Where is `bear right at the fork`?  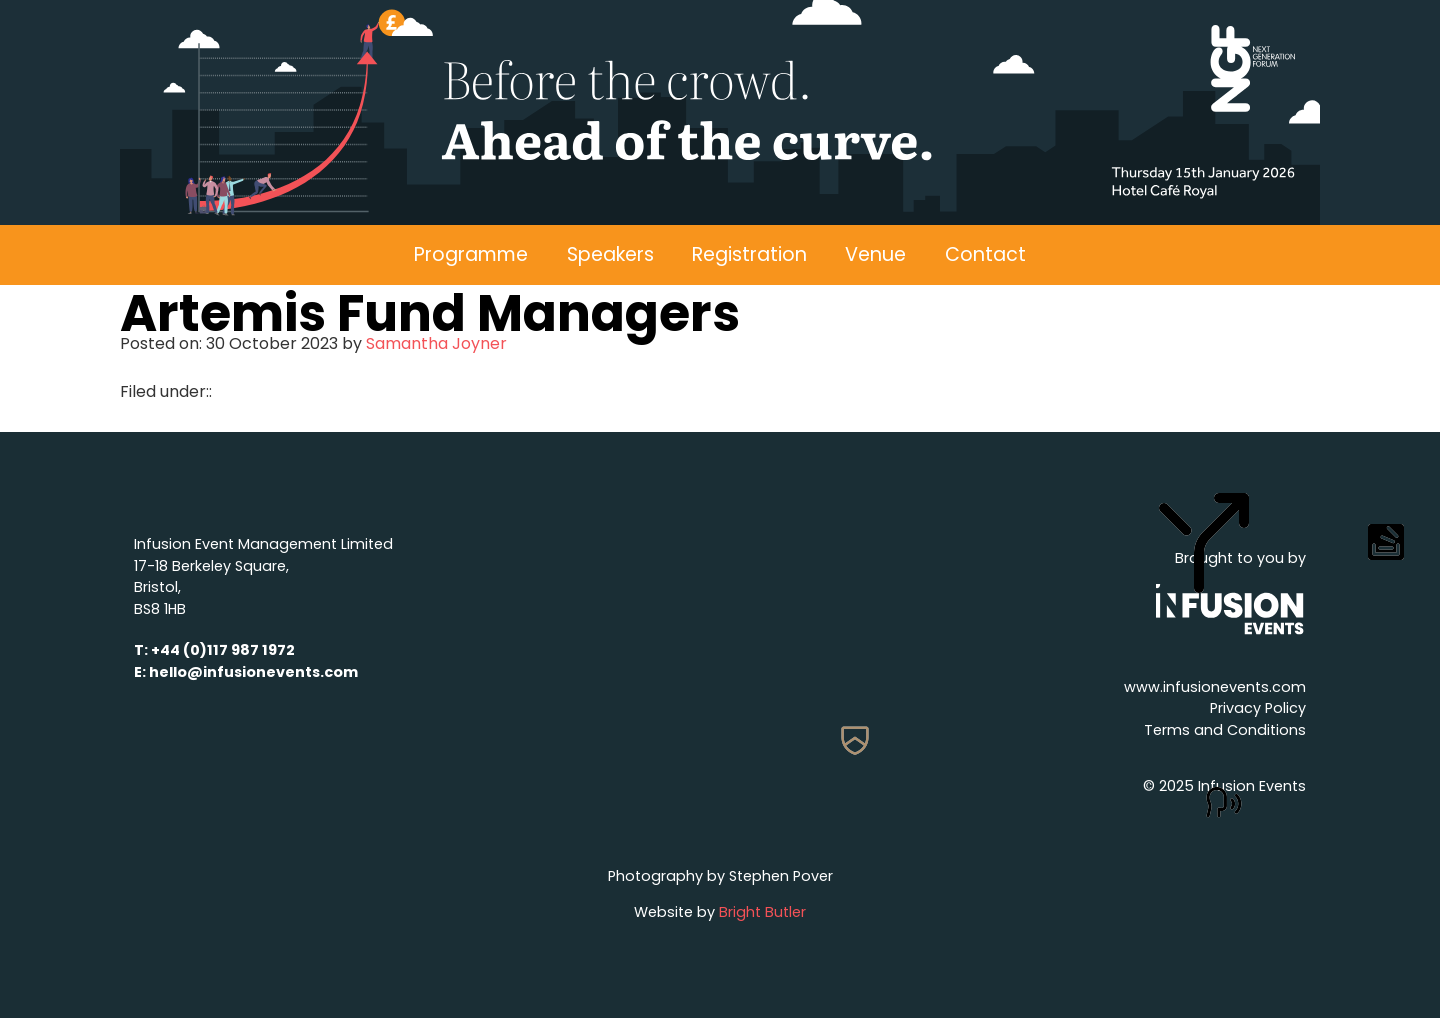 bear right at the fork is located at coordinates (1204, 543).